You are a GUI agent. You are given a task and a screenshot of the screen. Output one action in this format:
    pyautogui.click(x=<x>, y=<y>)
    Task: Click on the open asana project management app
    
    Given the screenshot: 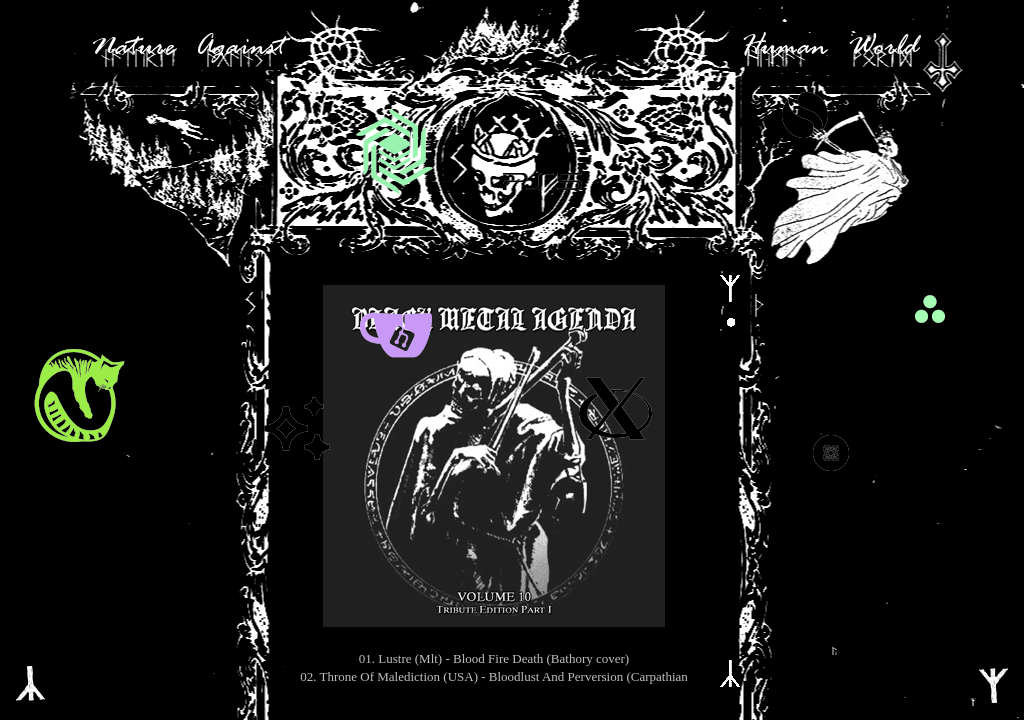 What is the action you would take?
    pyautogui.click(x=930, y=309)
    